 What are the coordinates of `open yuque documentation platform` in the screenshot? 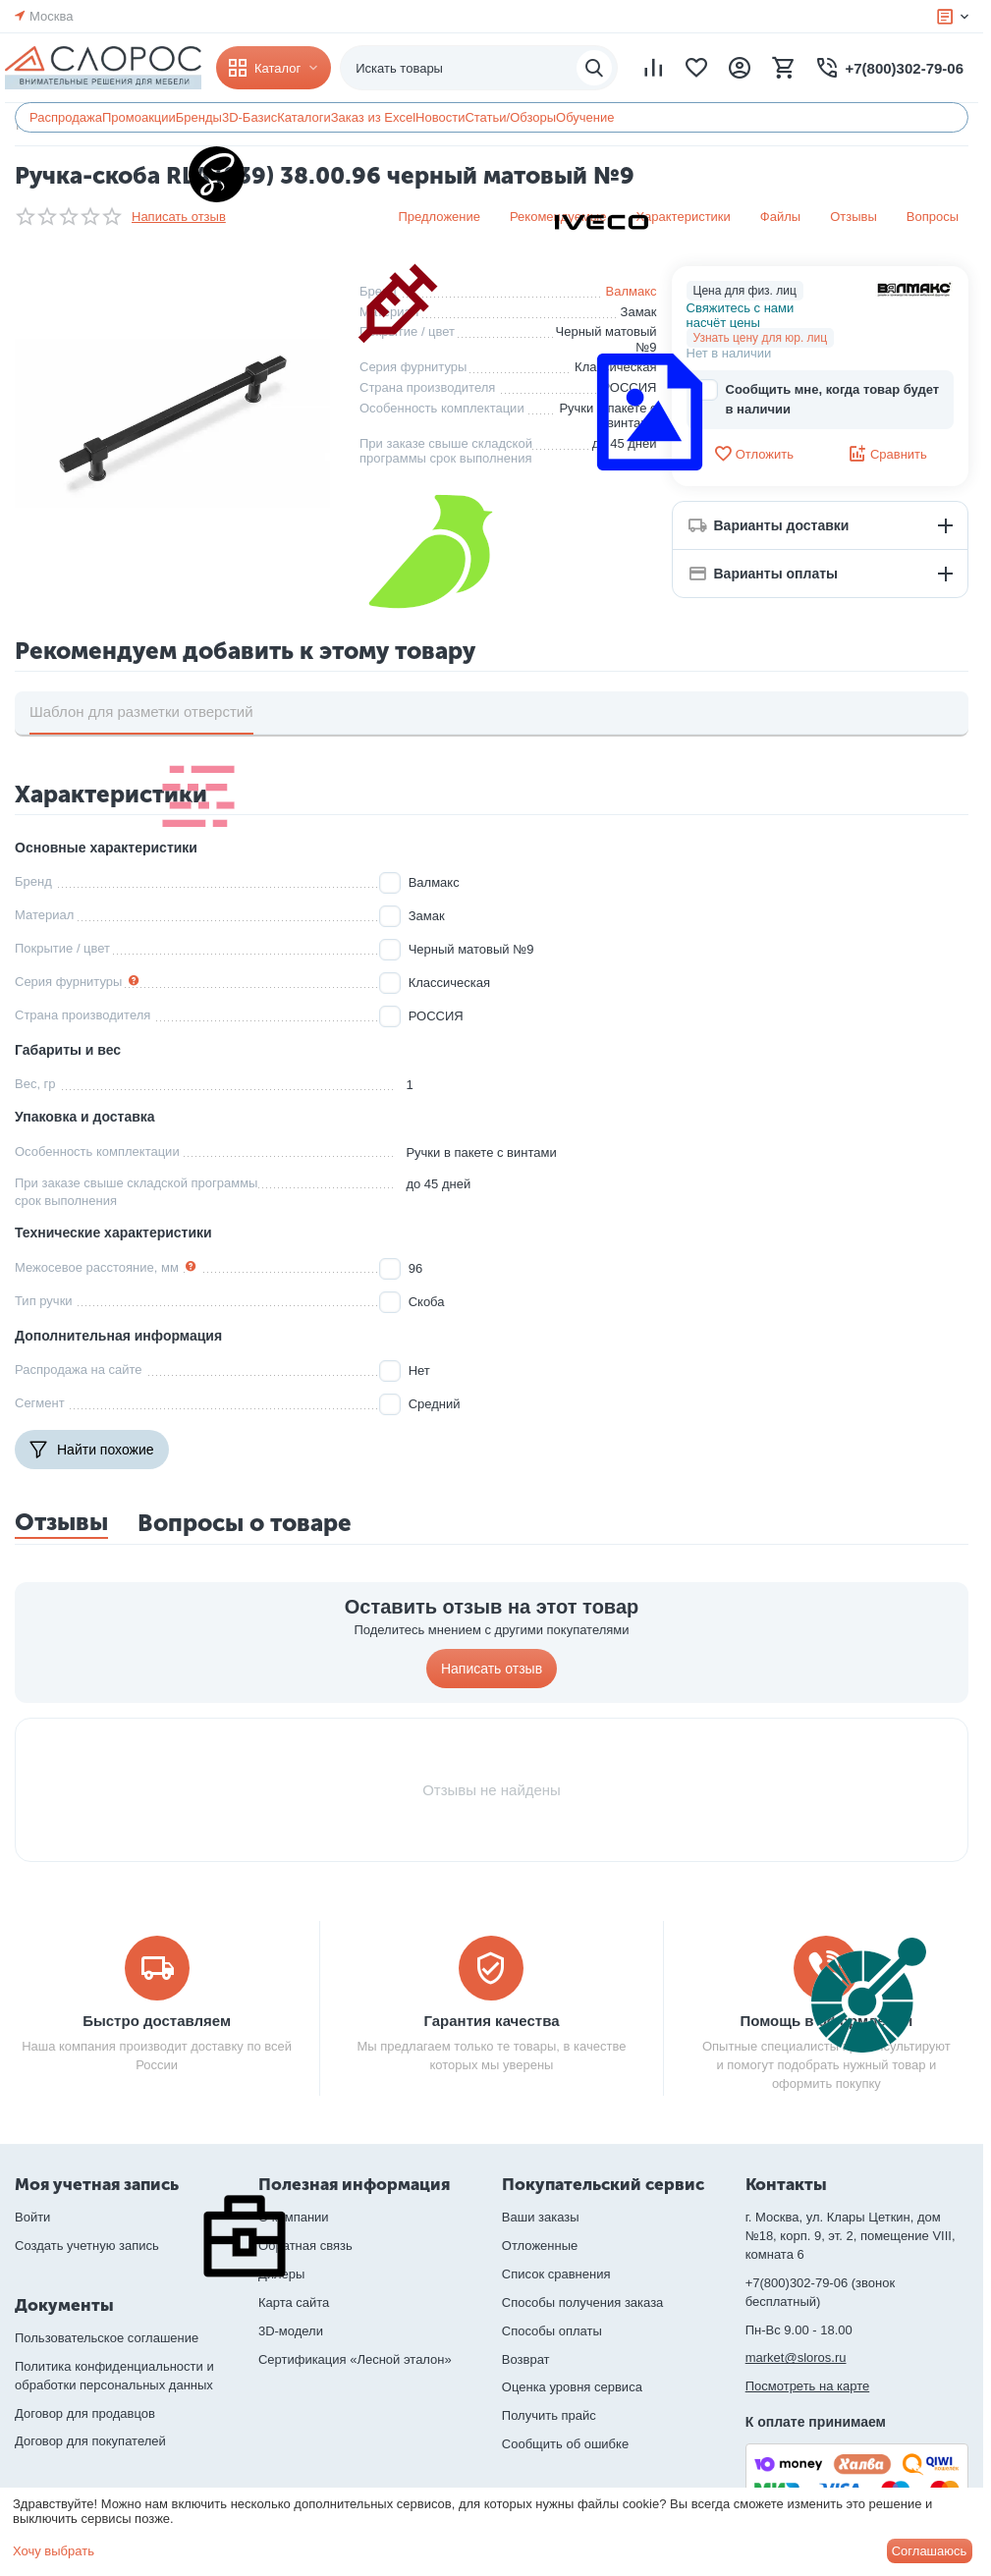 It's located at (430, 548).